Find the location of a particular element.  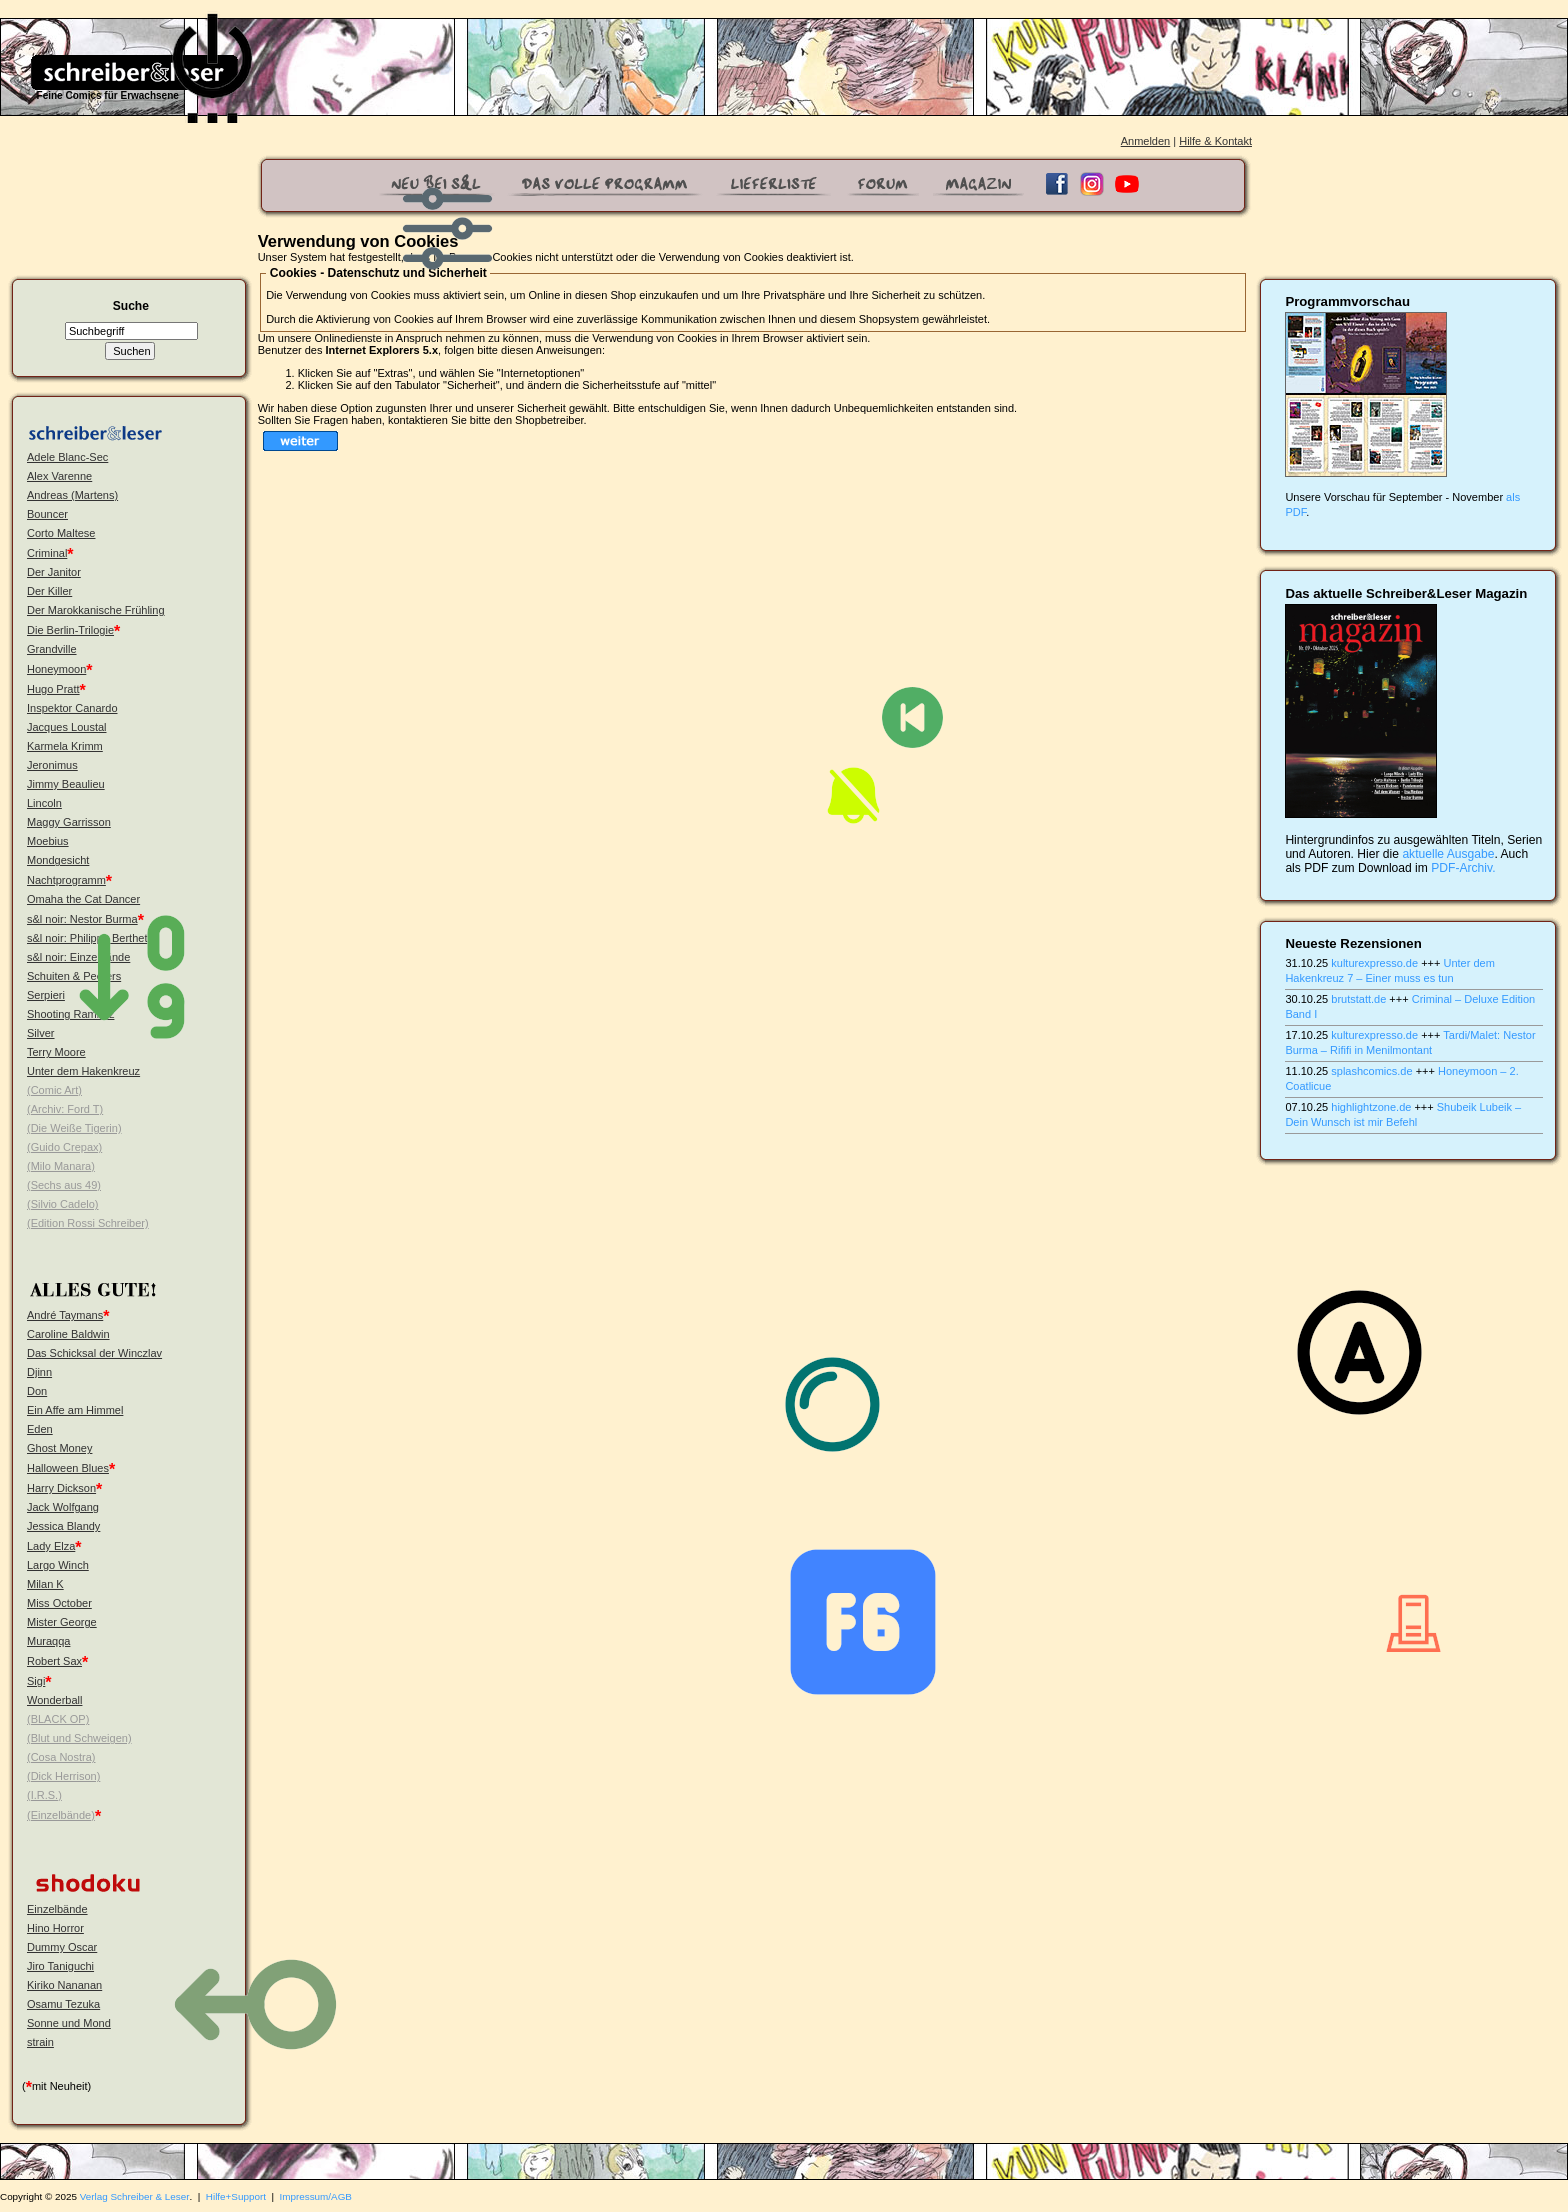

adjust settings or preferences is located at coordinates (447, 228).